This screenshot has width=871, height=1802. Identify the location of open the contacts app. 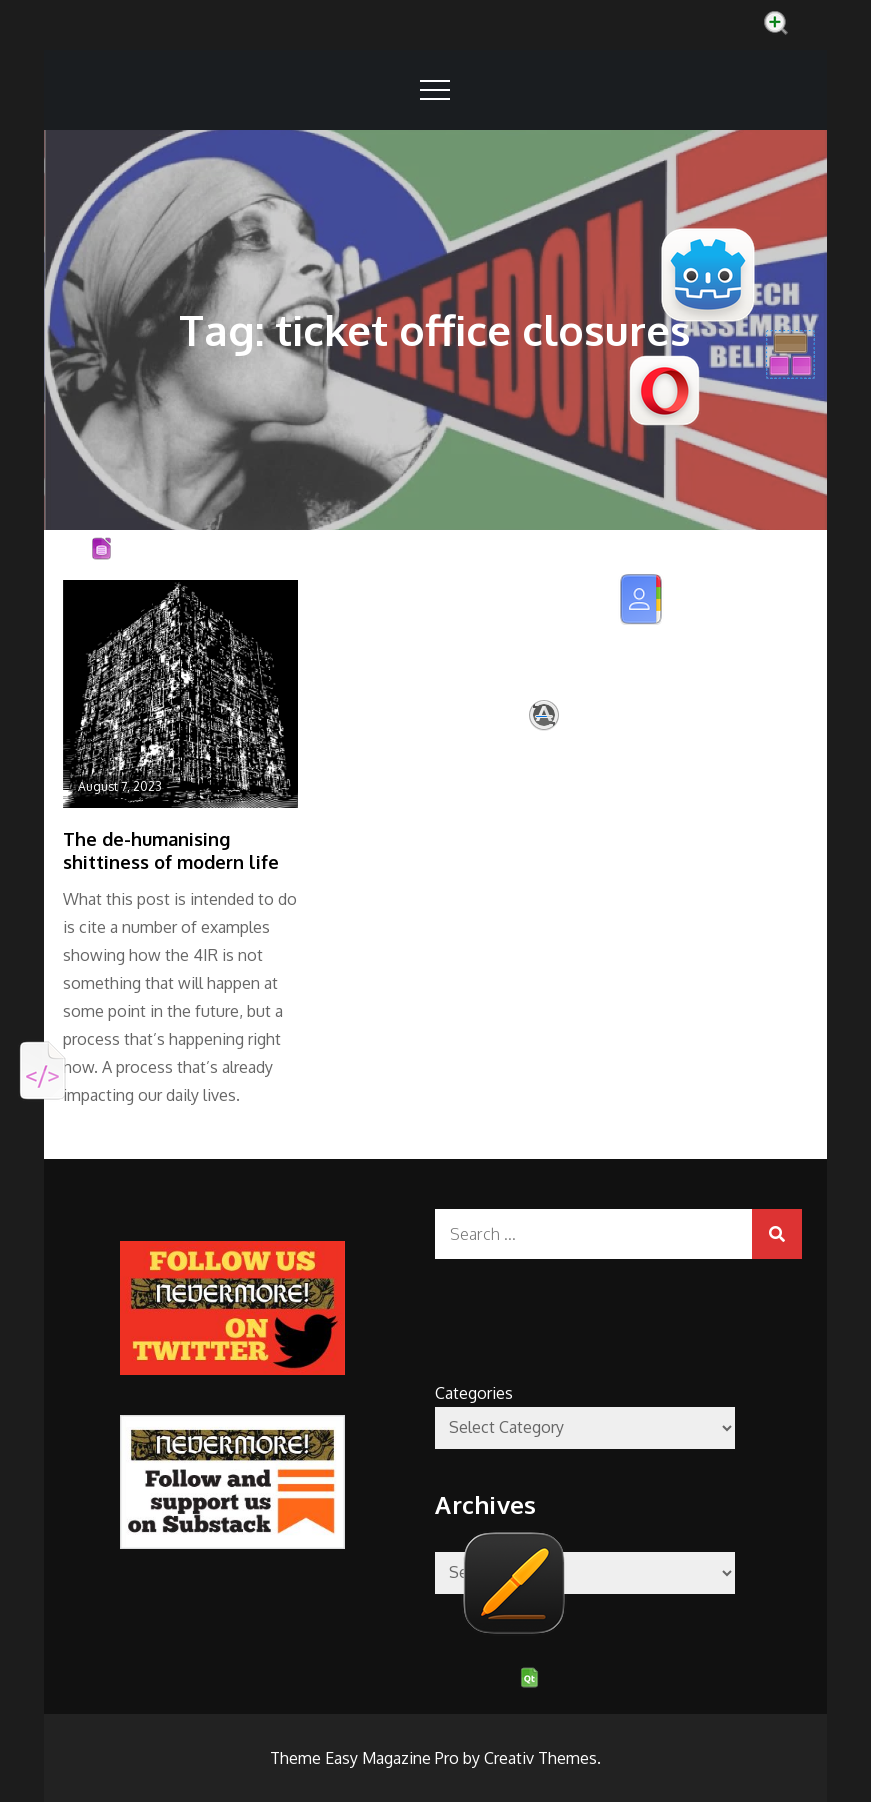
(641, 599).